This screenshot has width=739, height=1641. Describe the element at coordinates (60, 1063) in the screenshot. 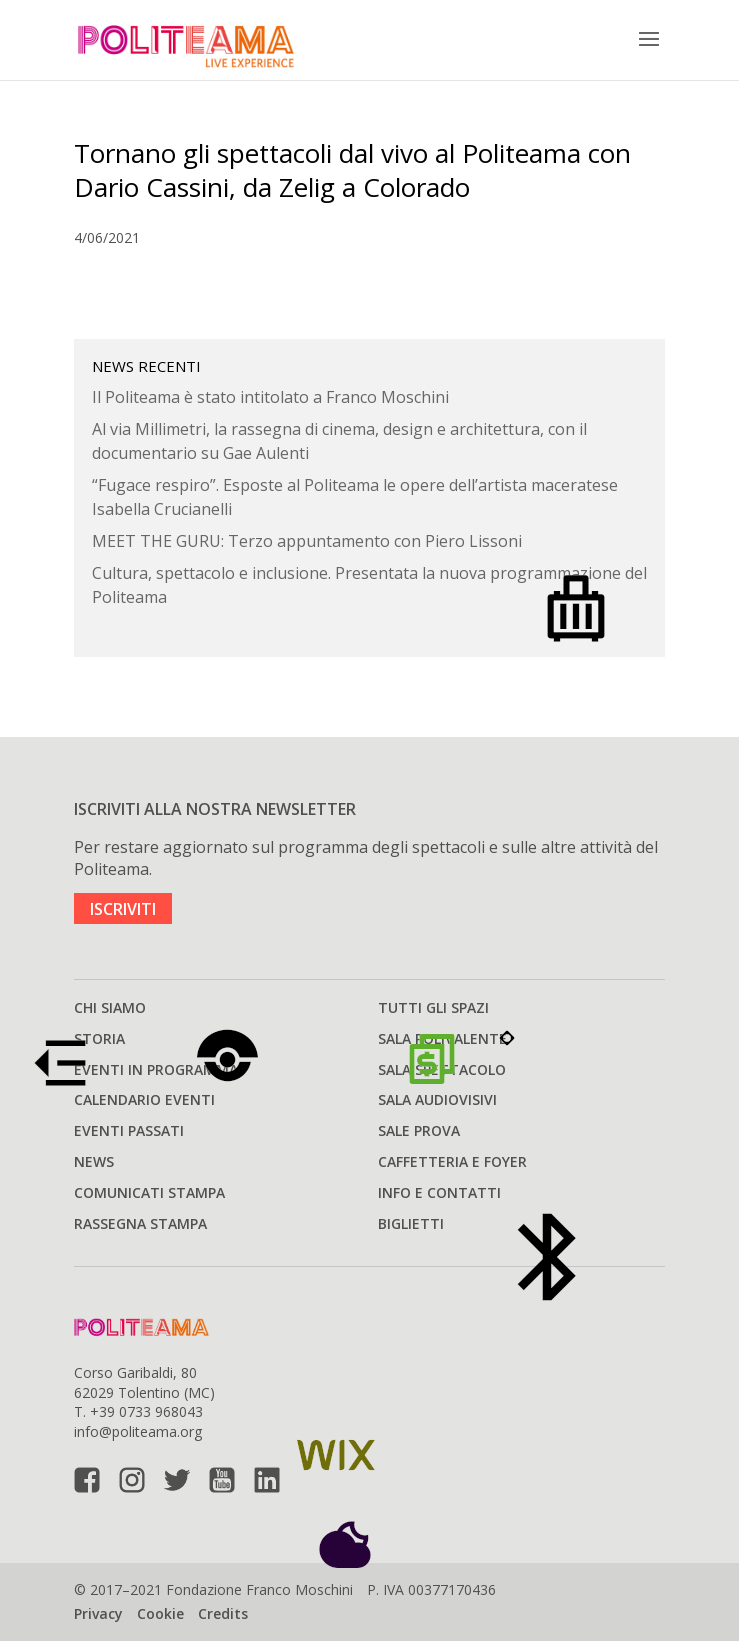

I see `collapse the sidebar menu` at that location.